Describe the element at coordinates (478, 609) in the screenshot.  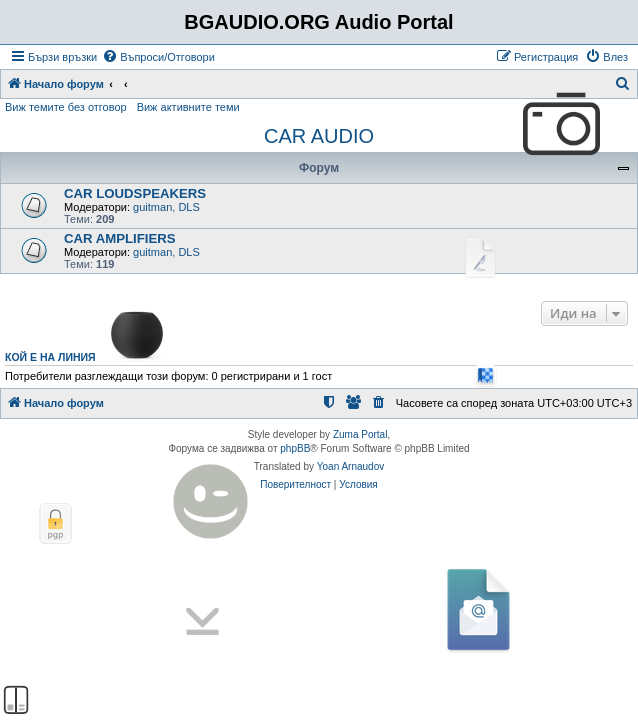
I see `microsoft outlook email file` at that location.